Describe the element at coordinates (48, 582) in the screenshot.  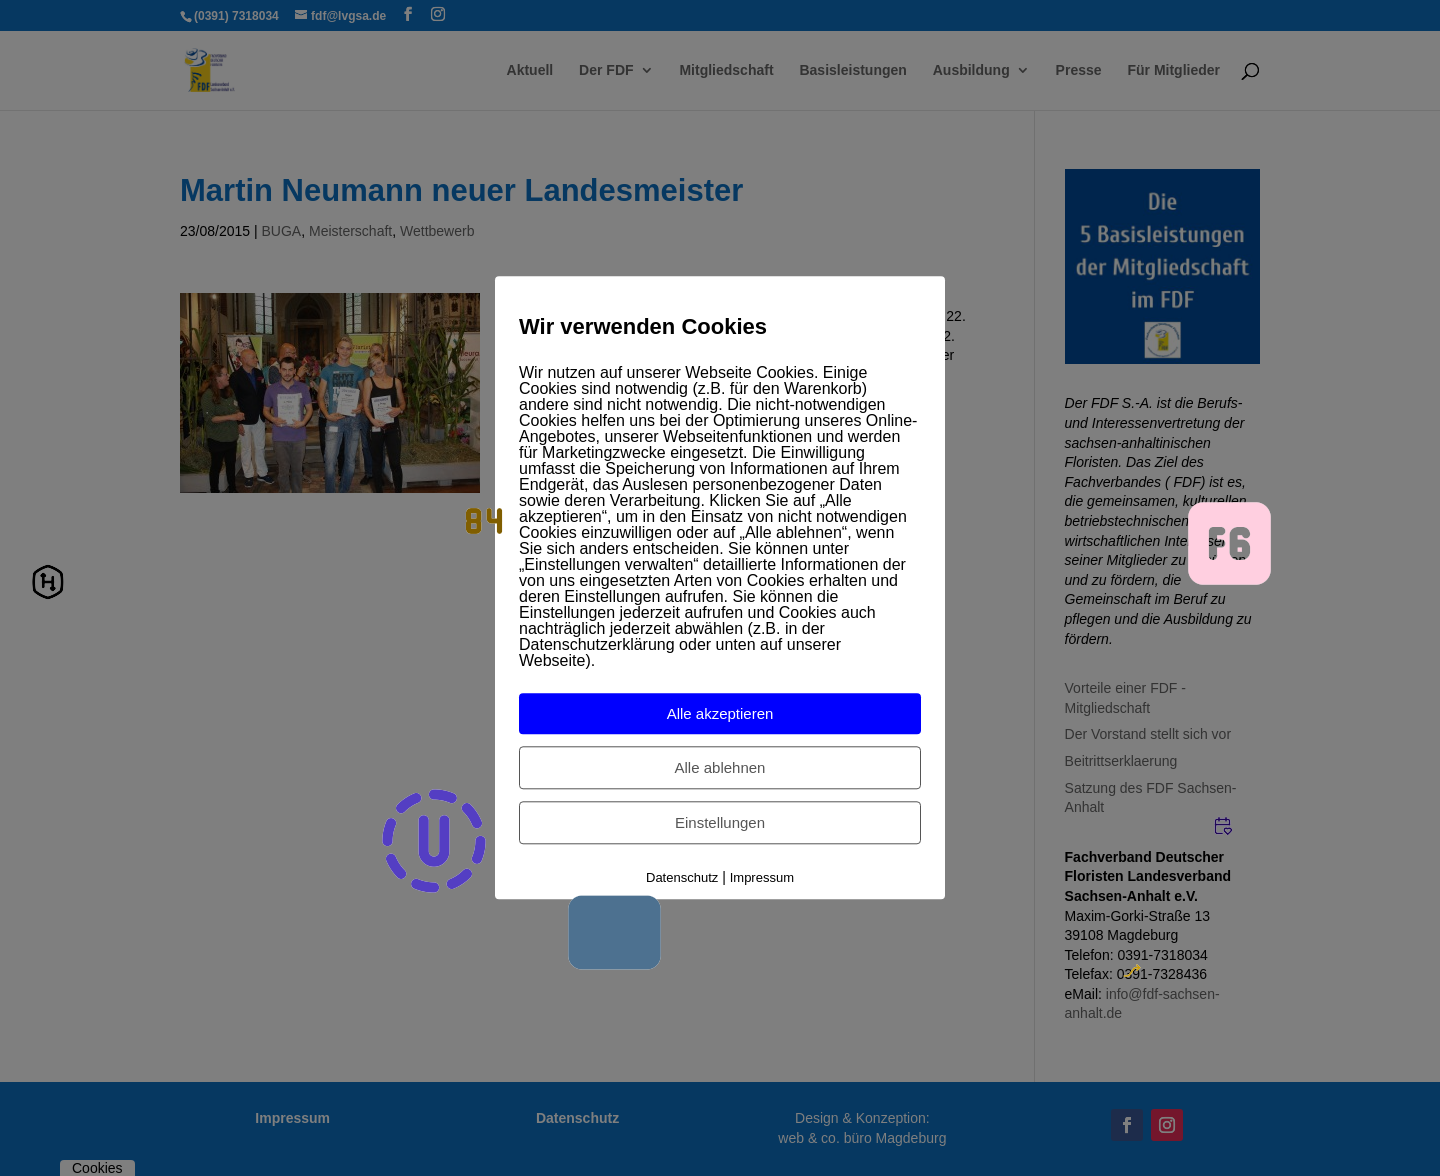
I see `visit HackerRank coding platform` at that location.